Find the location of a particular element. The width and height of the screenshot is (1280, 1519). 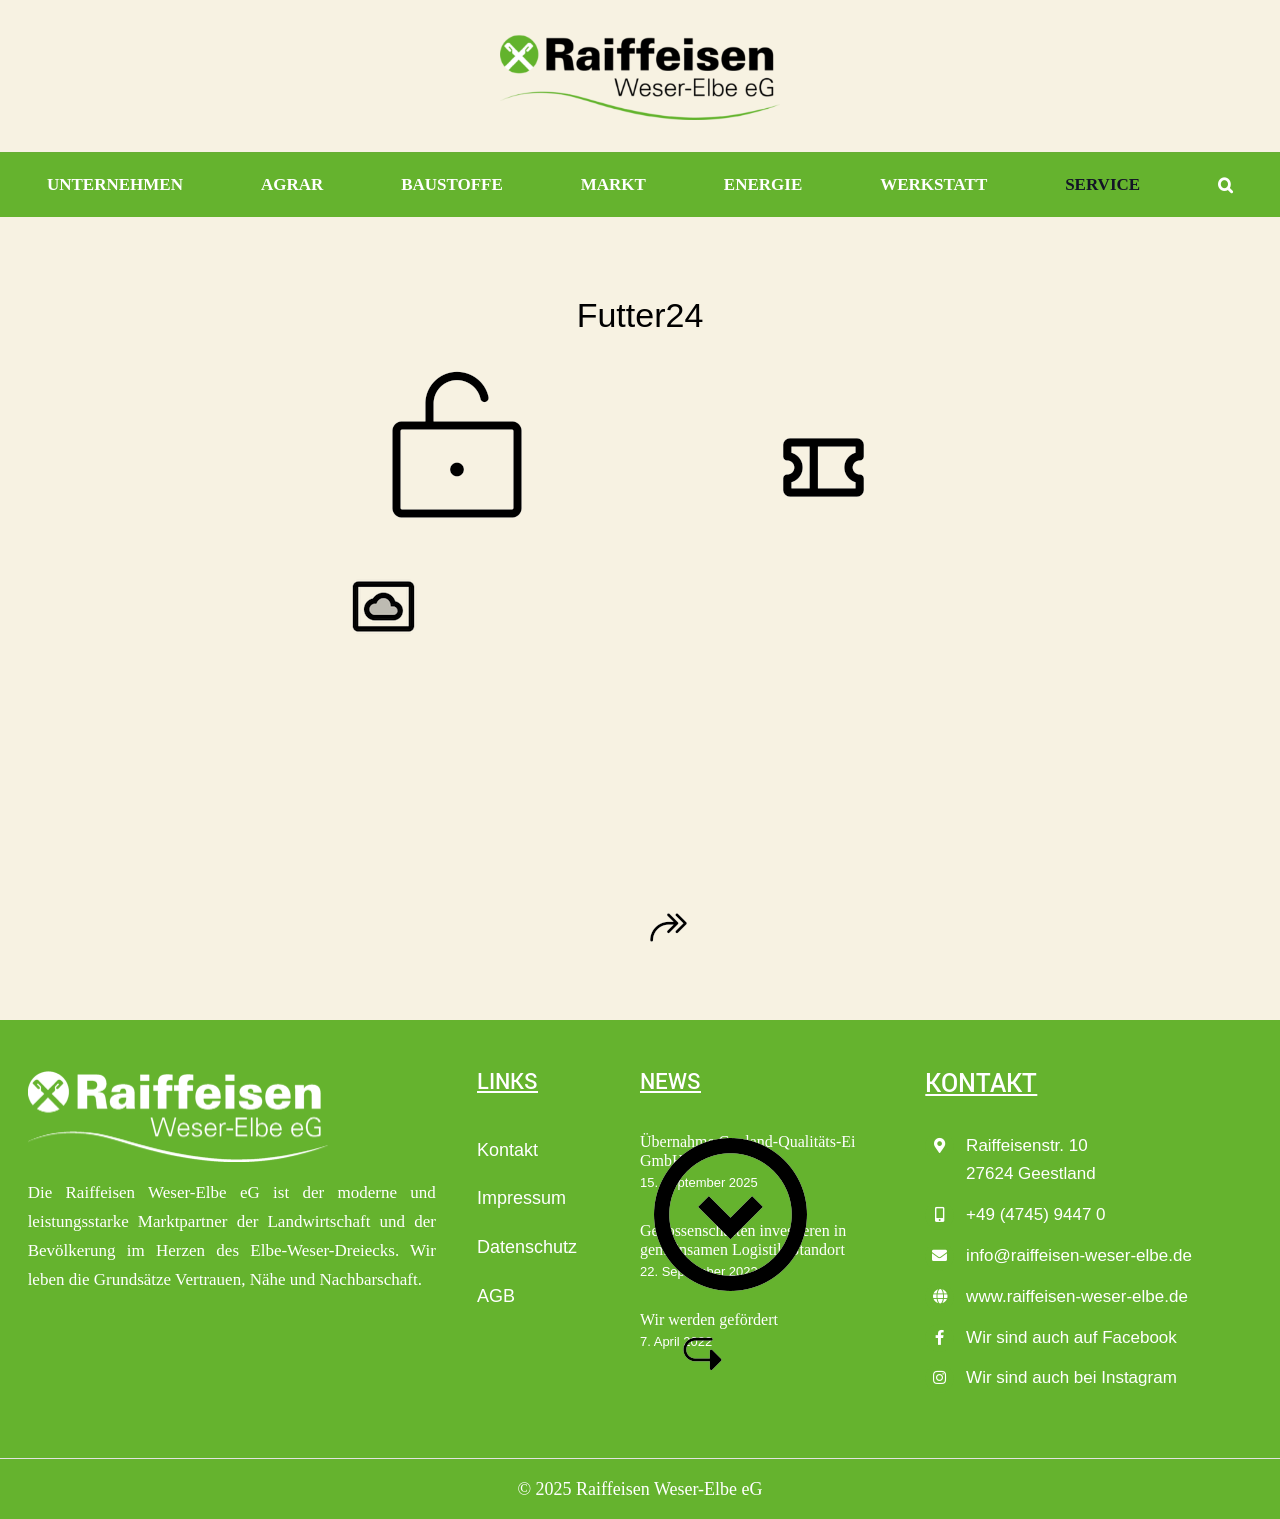

access daydream or screensaver settings is located at coordinates (383, 606).